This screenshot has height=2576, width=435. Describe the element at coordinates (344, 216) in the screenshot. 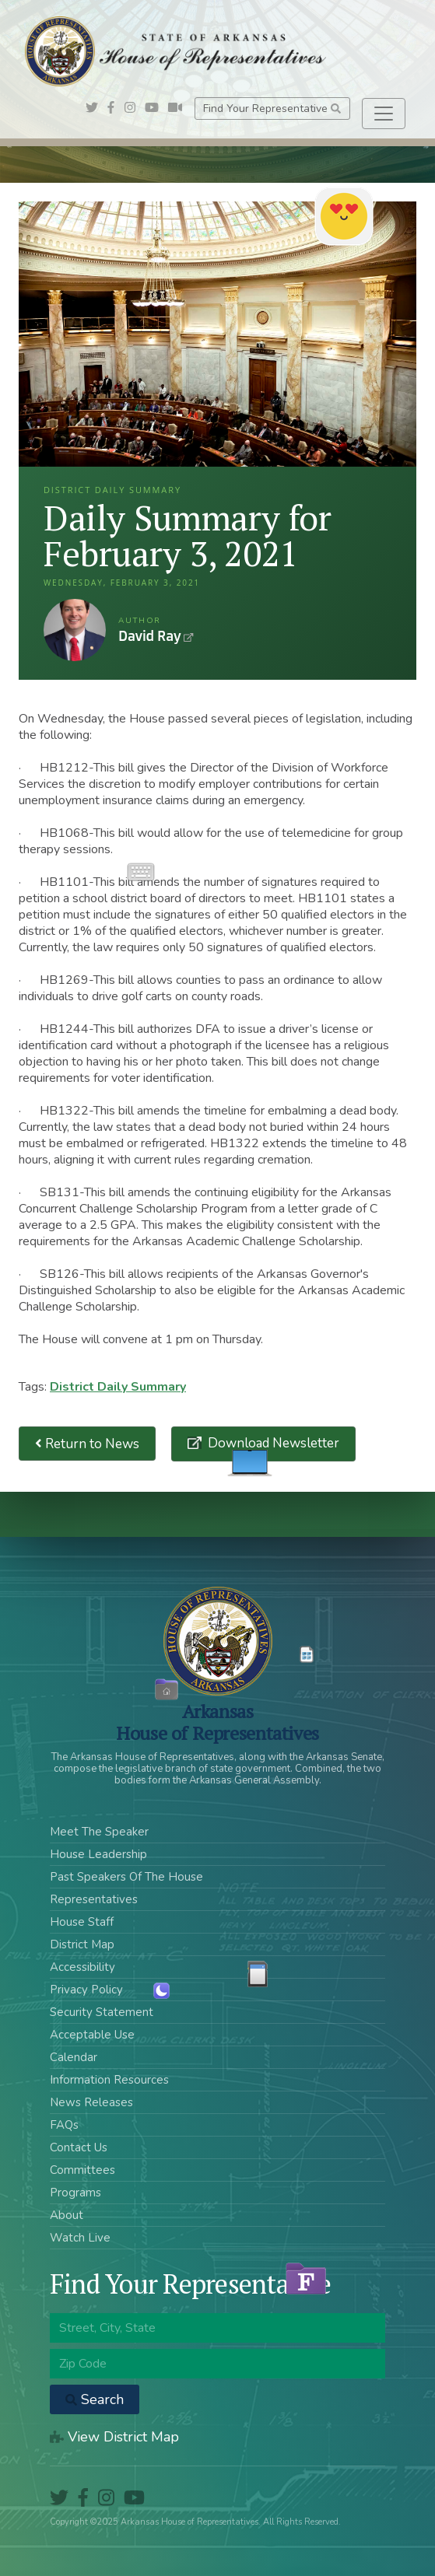

I see `access social features in the software center` at that location.